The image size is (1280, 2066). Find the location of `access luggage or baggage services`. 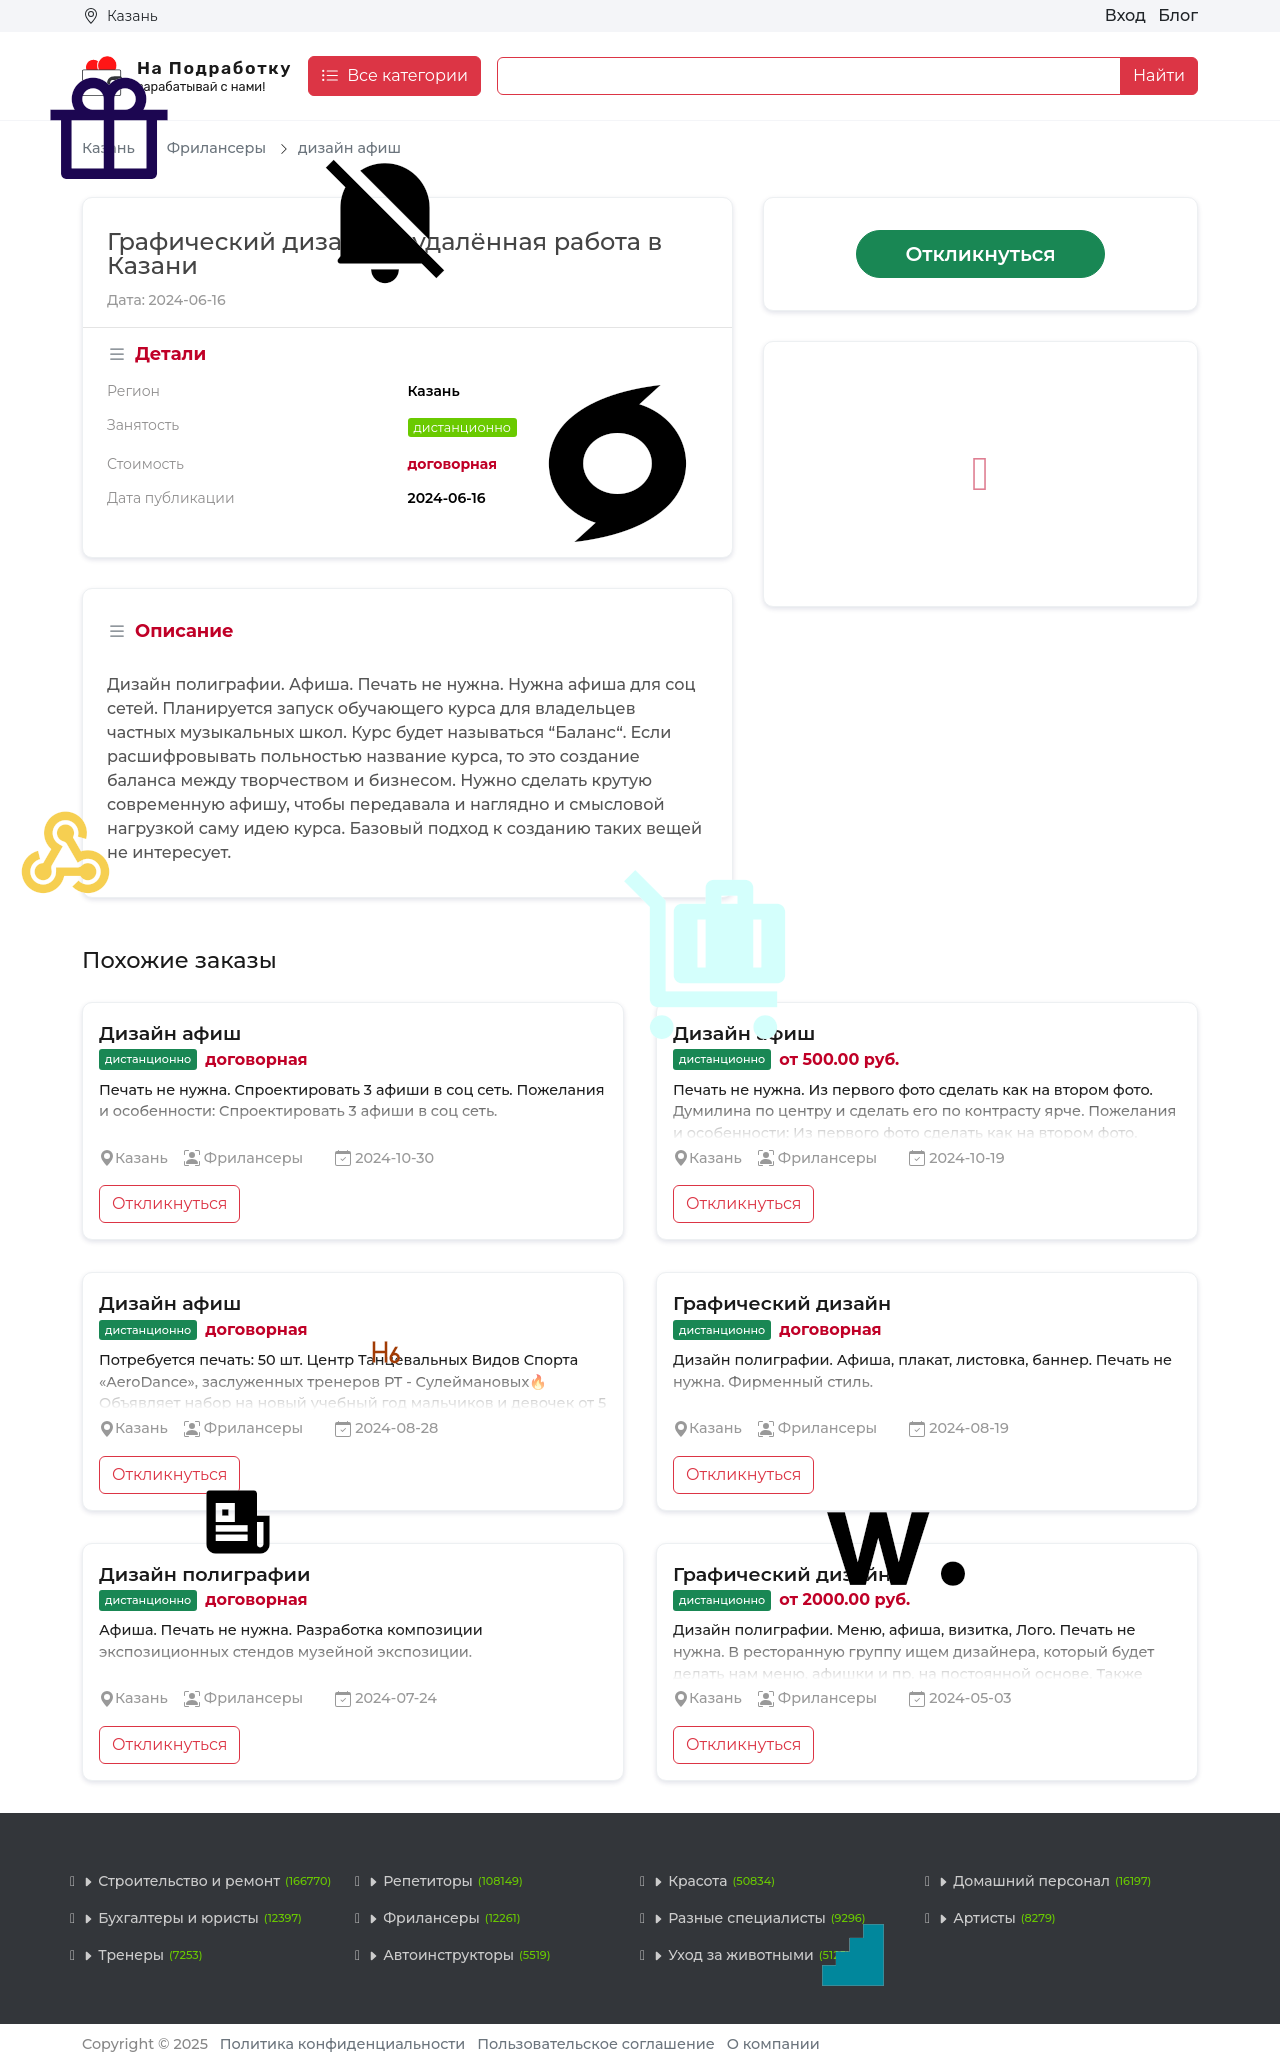

access luggage or baggage services is located at coordinates (713, 951).